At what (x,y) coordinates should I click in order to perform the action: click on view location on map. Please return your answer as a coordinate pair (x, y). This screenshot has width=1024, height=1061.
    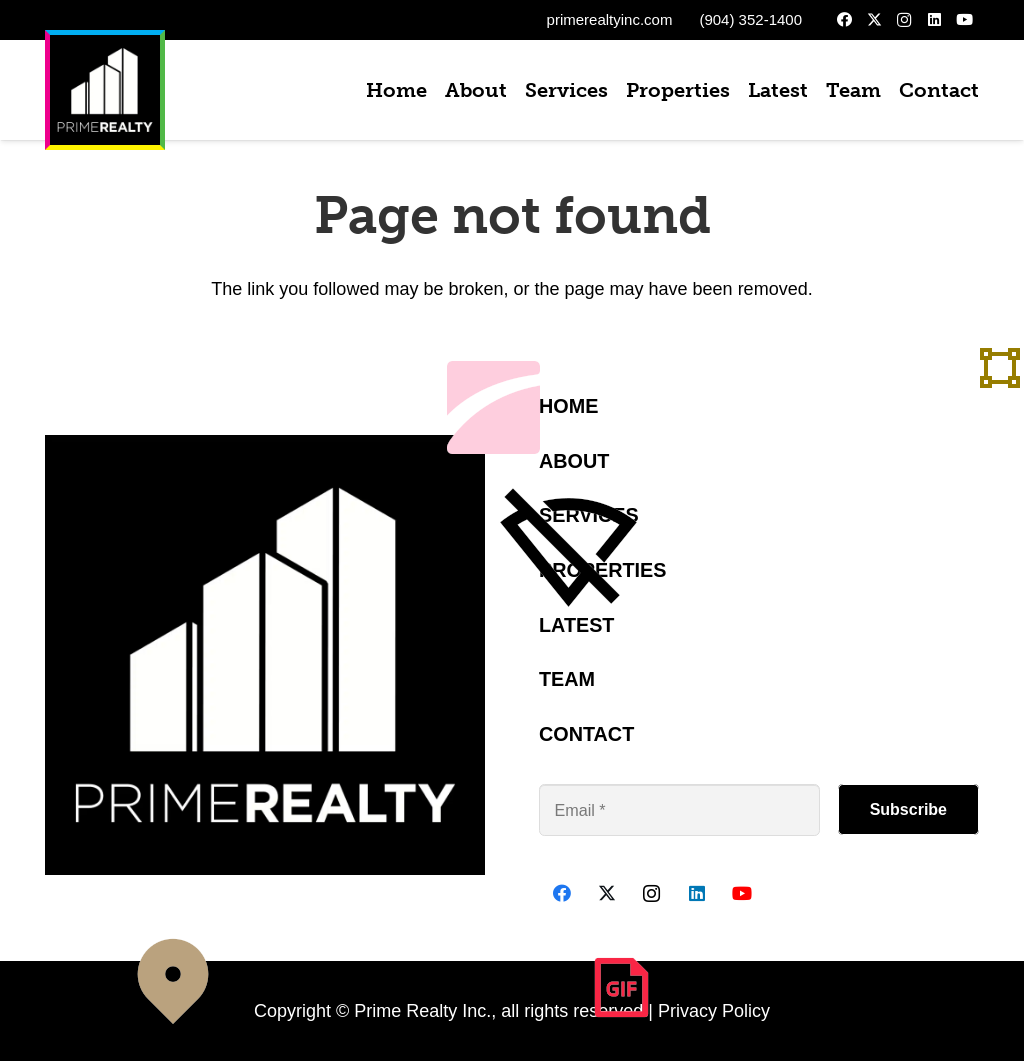
    Looking at the image, I should click on (173, 978).